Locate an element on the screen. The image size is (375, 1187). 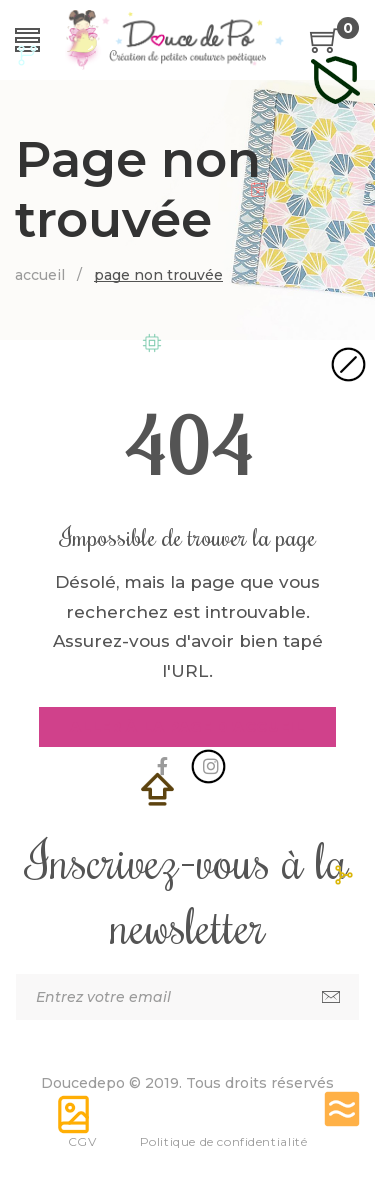
security or protection is disabled is located at coordinates (335, 80).